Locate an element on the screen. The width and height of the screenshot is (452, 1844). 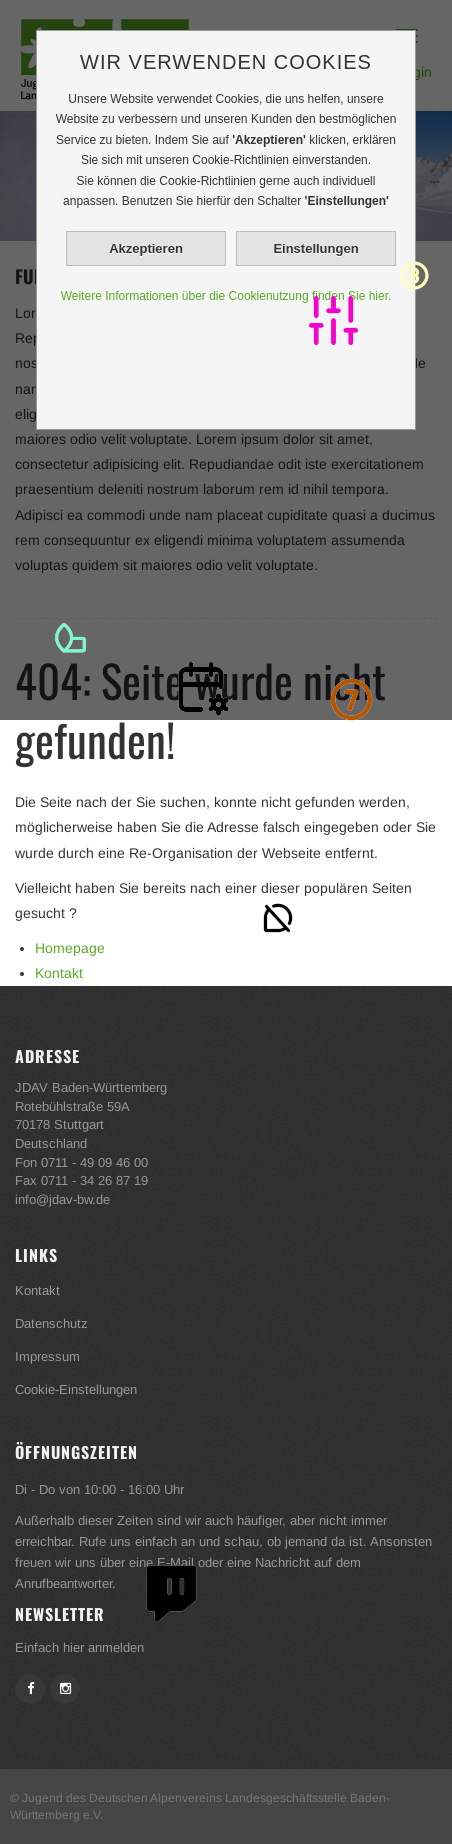
access calendar settings is located at coordinates (201, 687).